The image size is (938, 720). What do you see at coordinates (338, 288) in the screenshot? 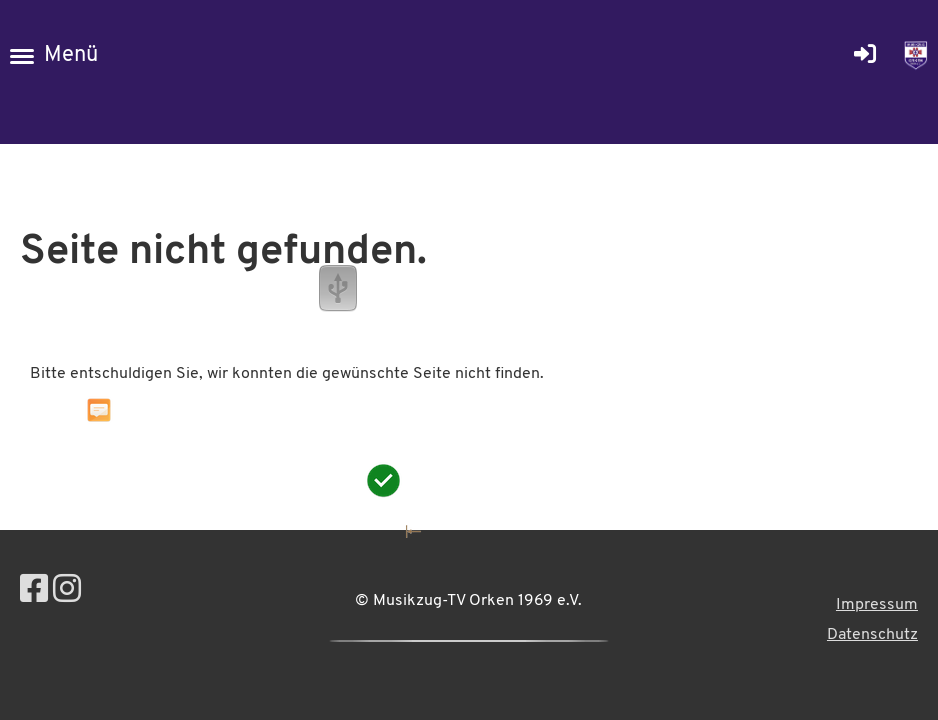
I see `access connected USB storage device` at bounding box center [338, 288].